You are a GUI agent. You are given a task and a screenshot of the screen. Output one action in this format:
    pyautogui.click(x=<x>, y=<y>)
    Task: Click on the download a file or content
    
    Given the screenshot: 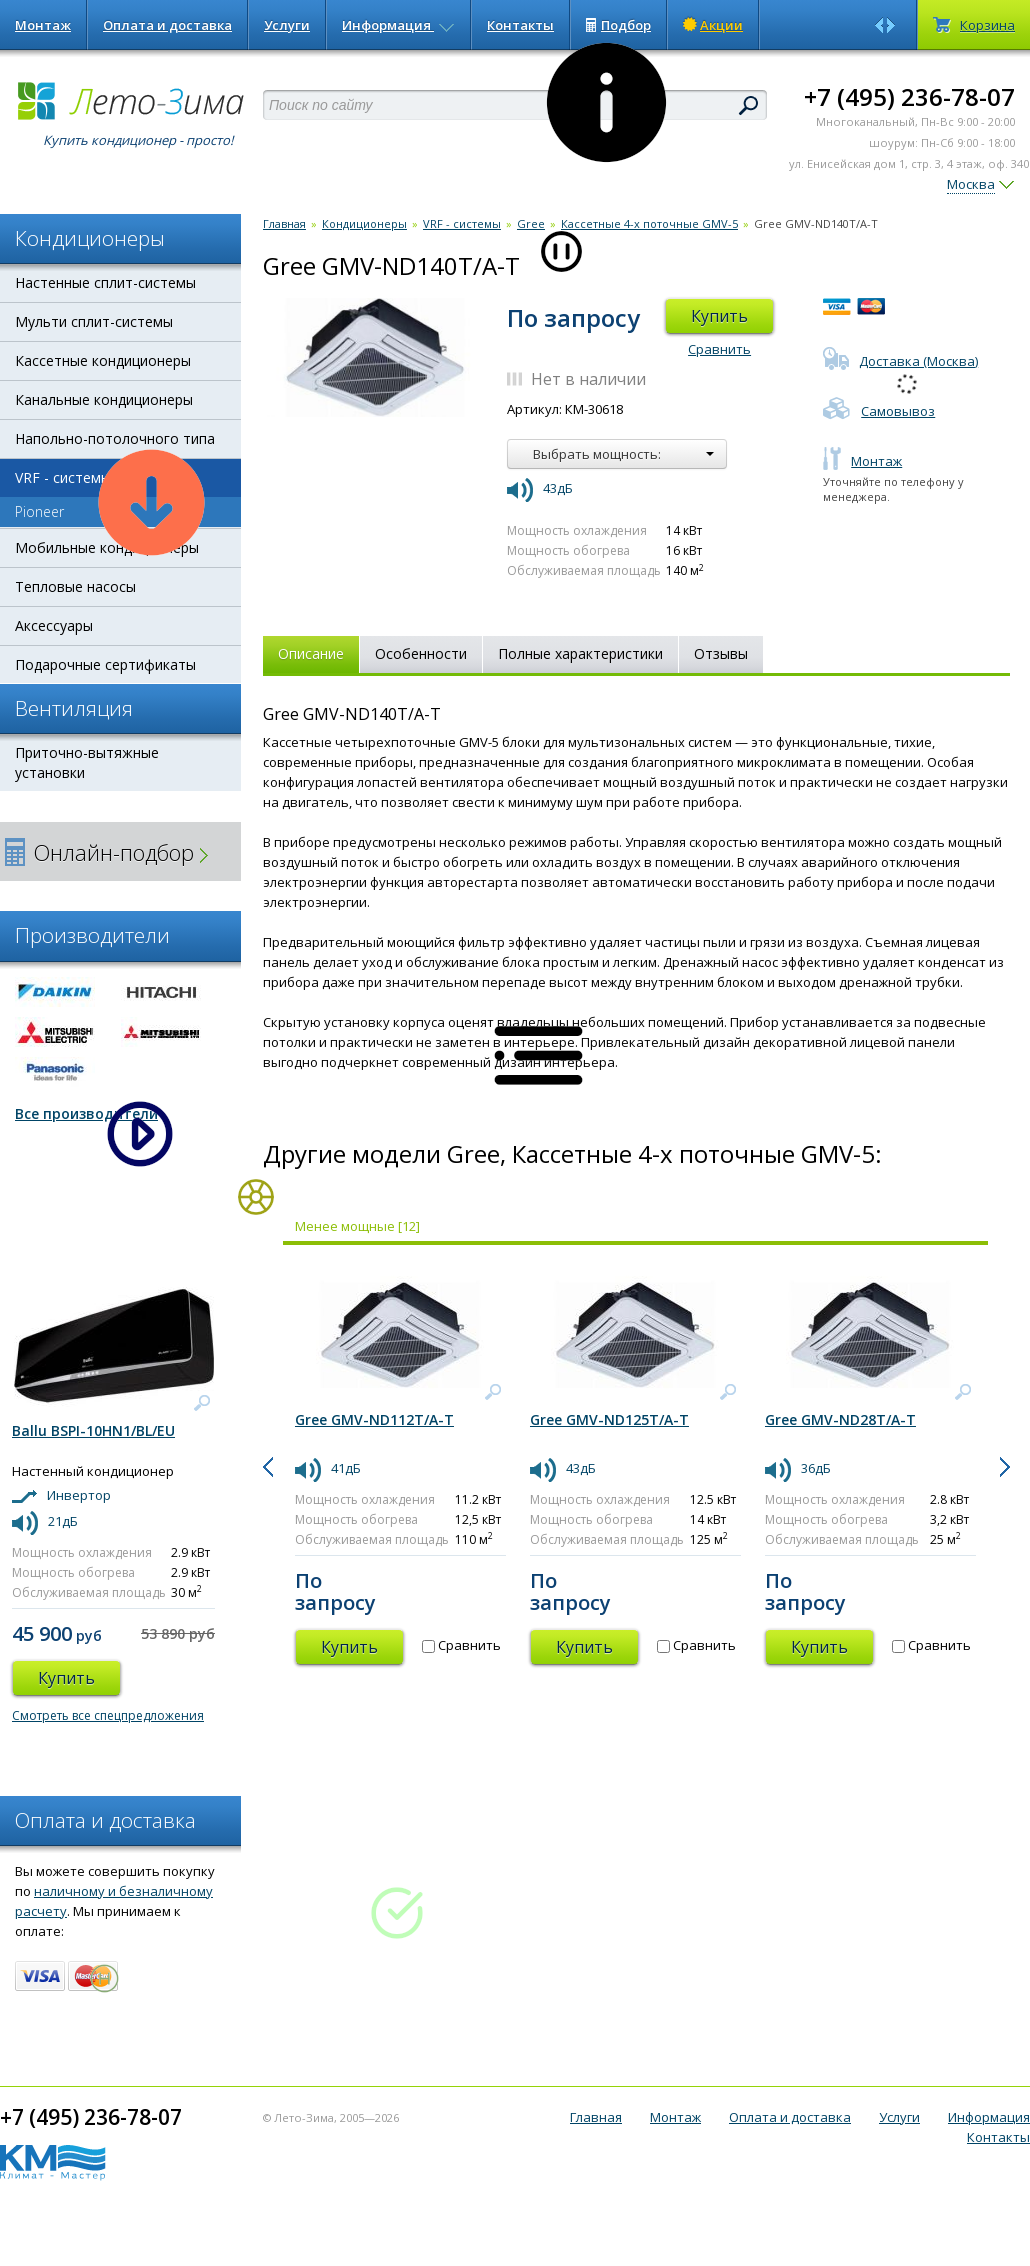 What is the action you would take?
    pyautogui.click(x=151, y=502)
    